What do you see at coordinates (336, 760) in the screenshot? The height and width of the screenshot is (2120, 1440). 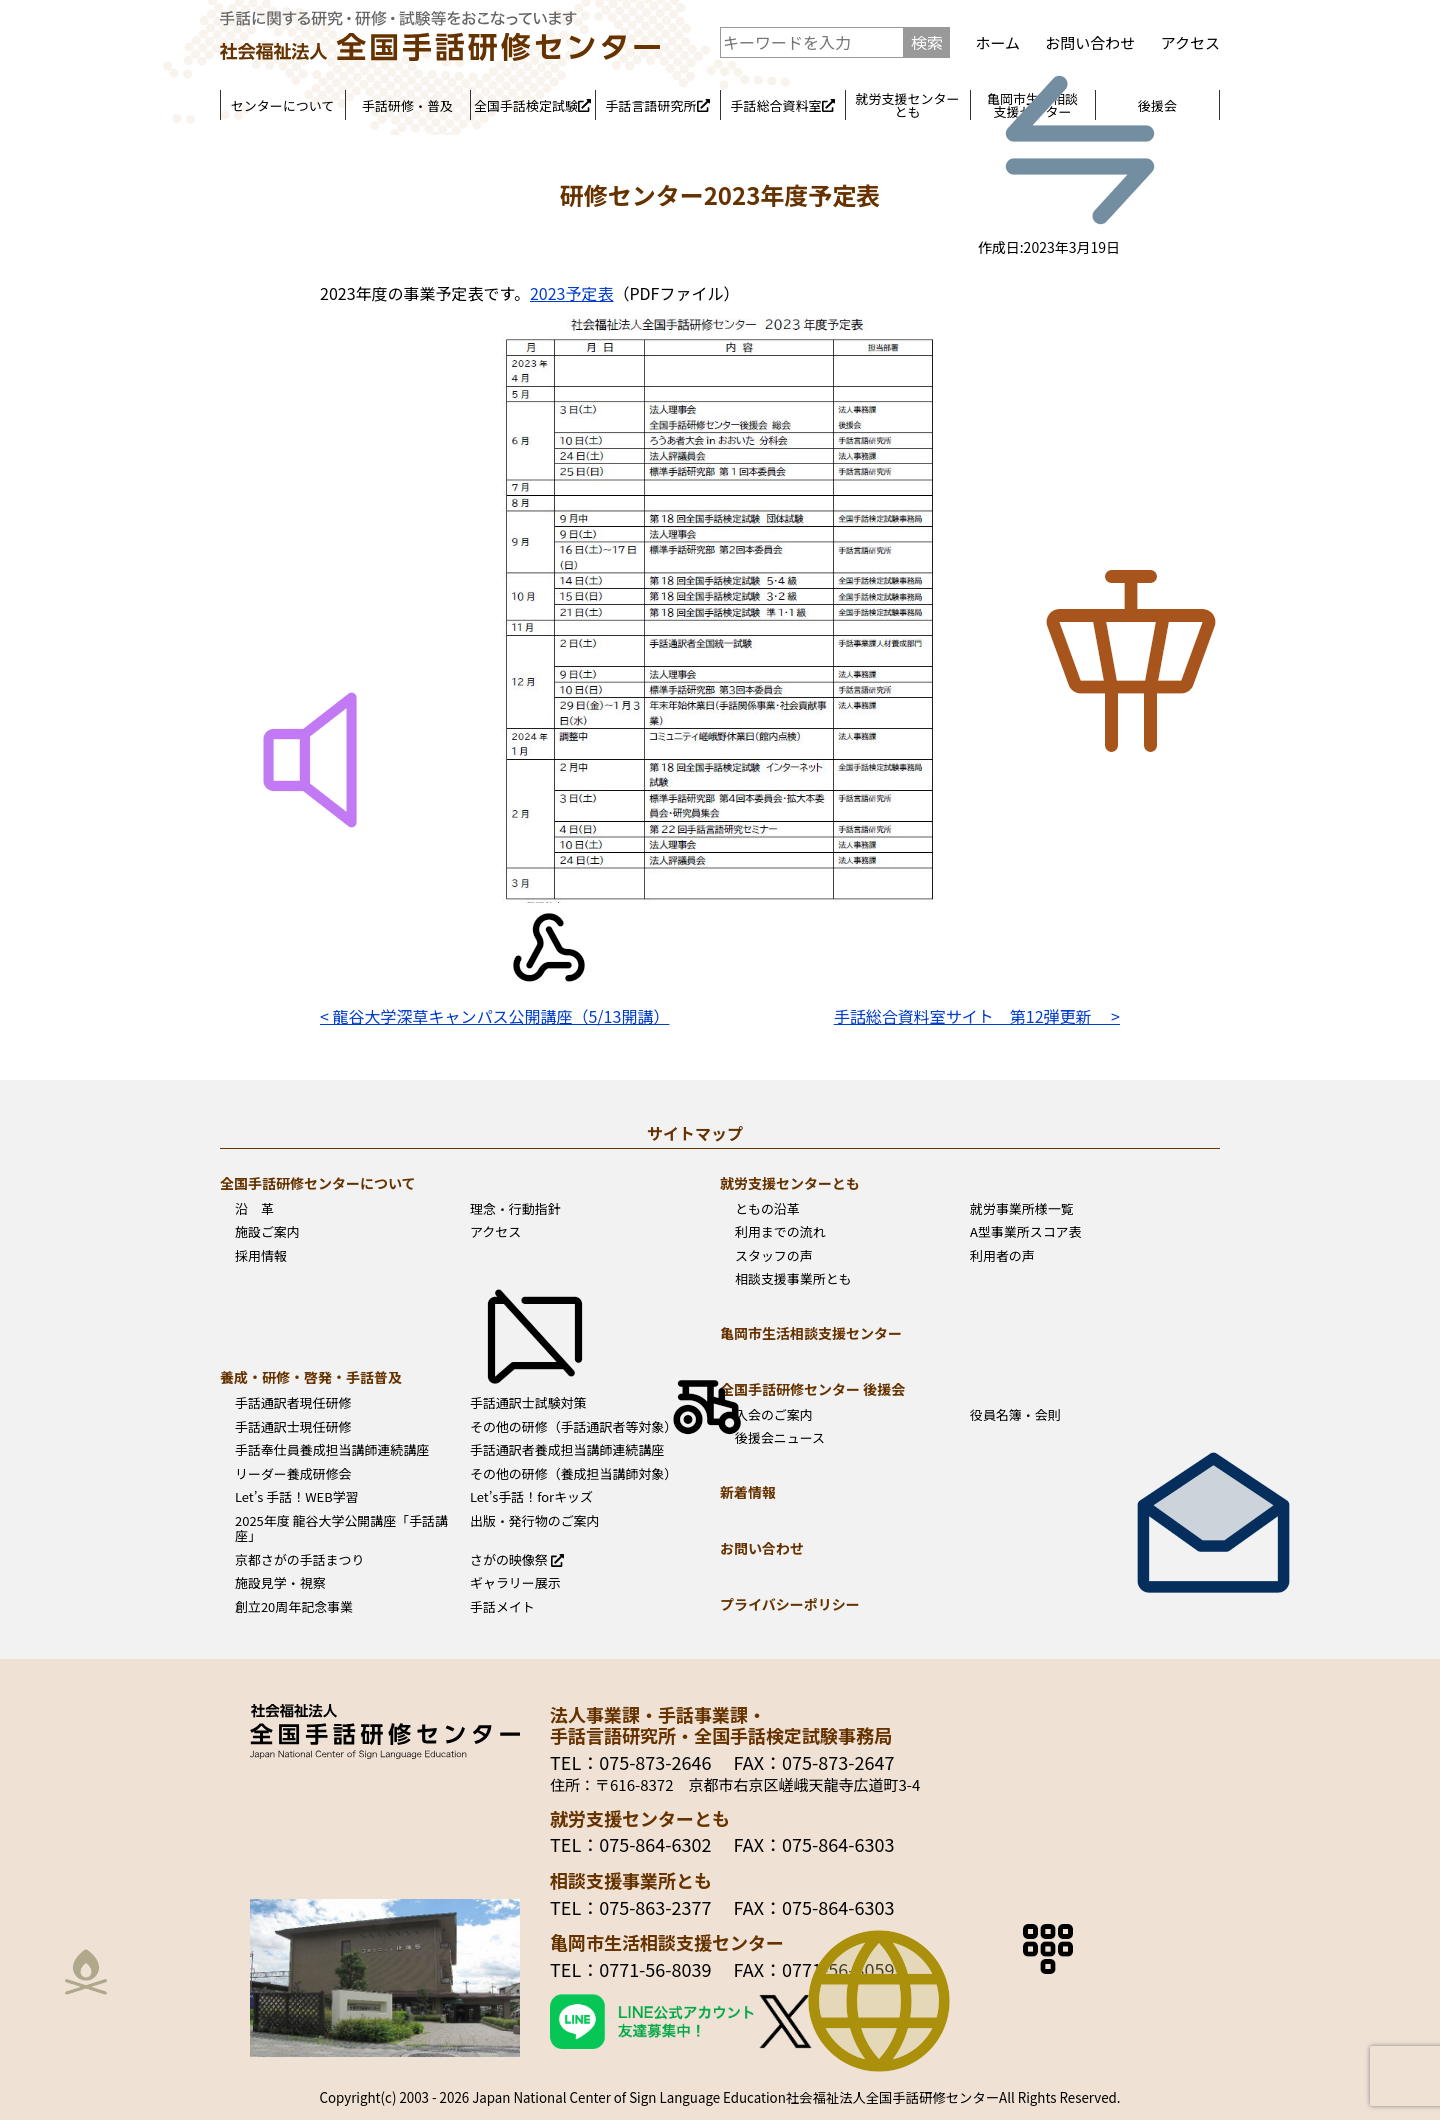 I see `speaker with no volume or audio output` at bounding box center [336, 760].